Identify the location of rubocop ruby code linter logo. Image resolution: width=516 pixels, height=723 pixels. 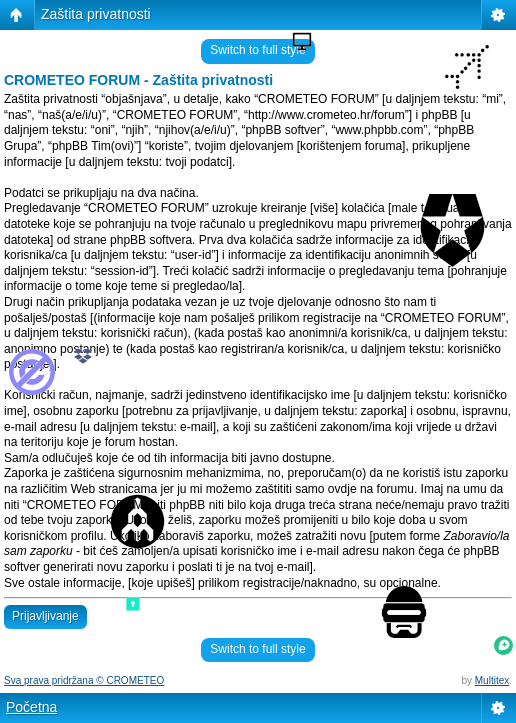
(404, 612).